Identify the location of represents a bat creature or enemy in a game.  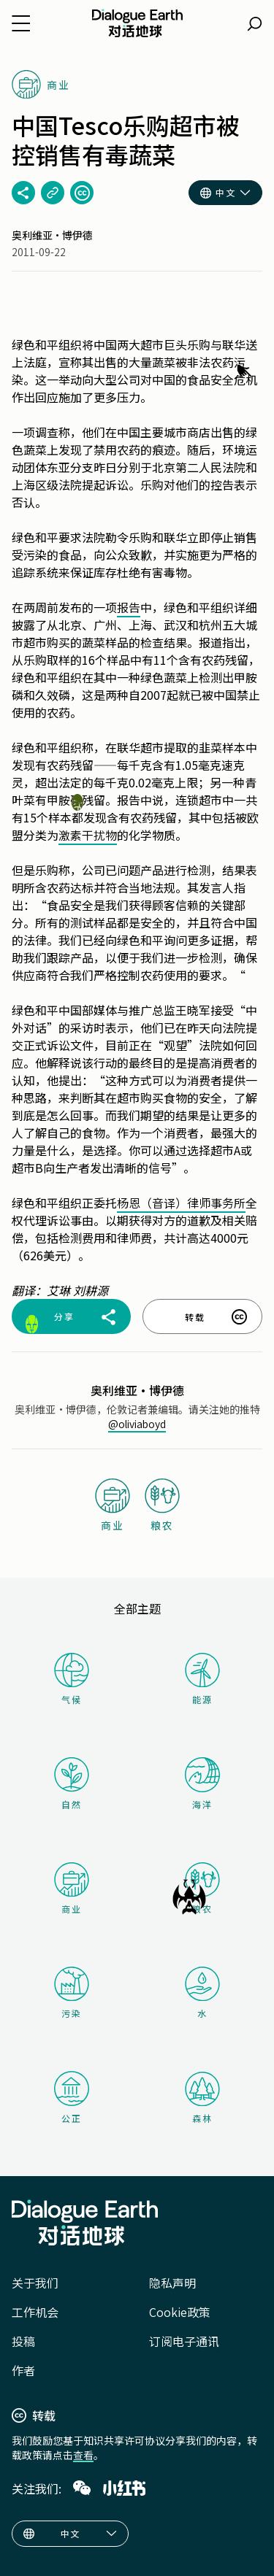
(189, 1897).